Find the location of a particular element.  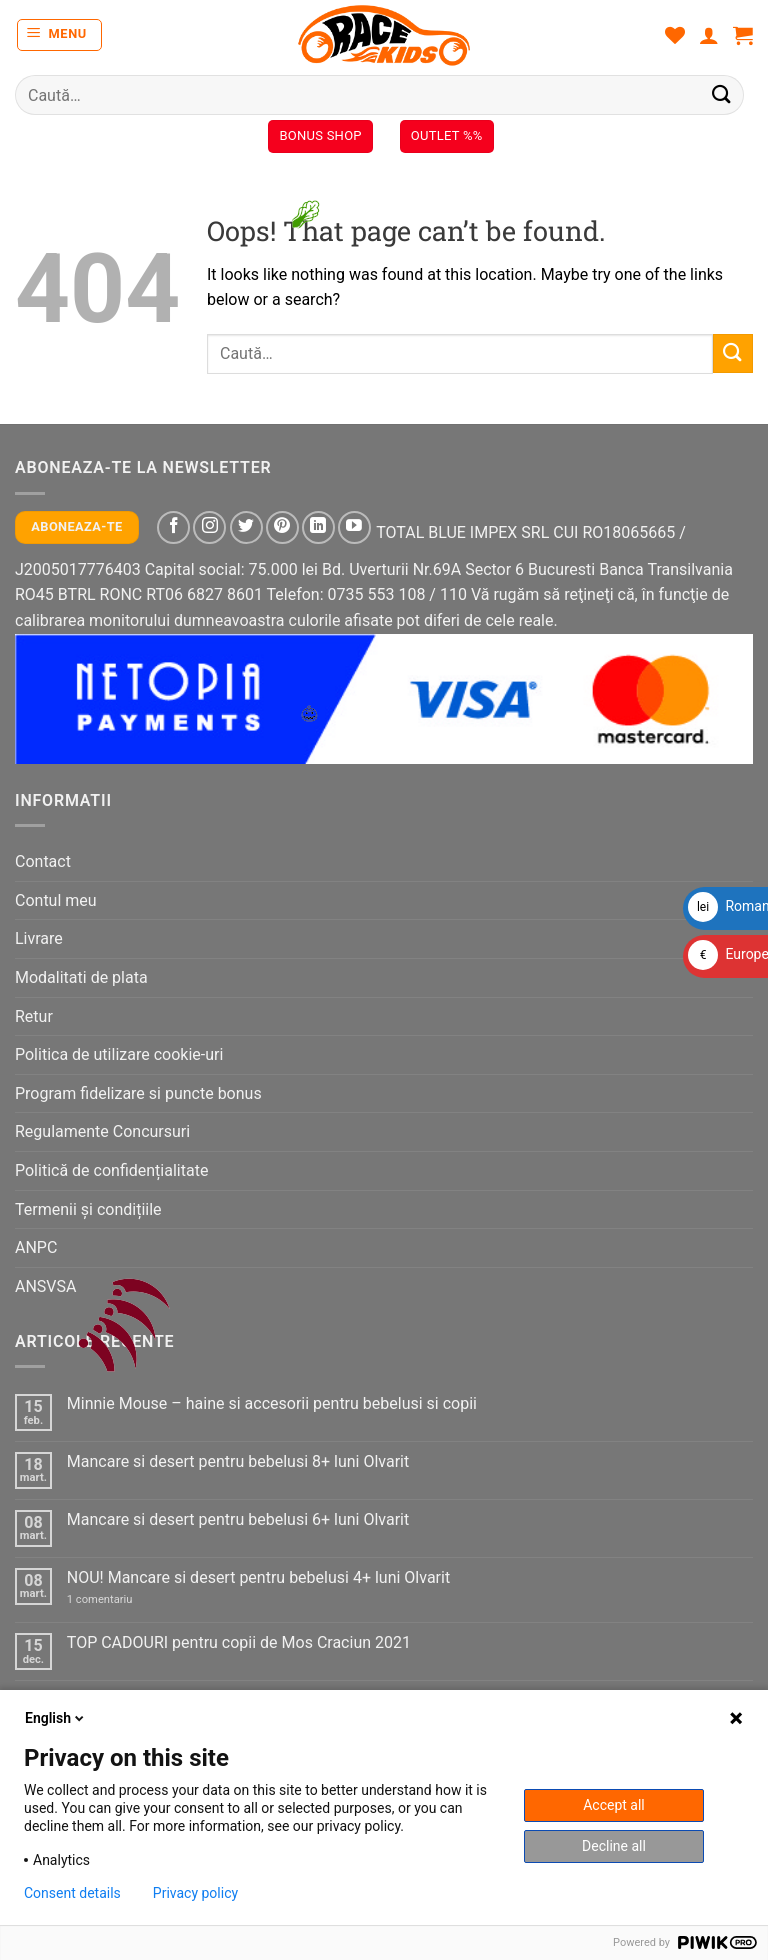

select bok choy as an ingredient is located at coordinates (305, 214).